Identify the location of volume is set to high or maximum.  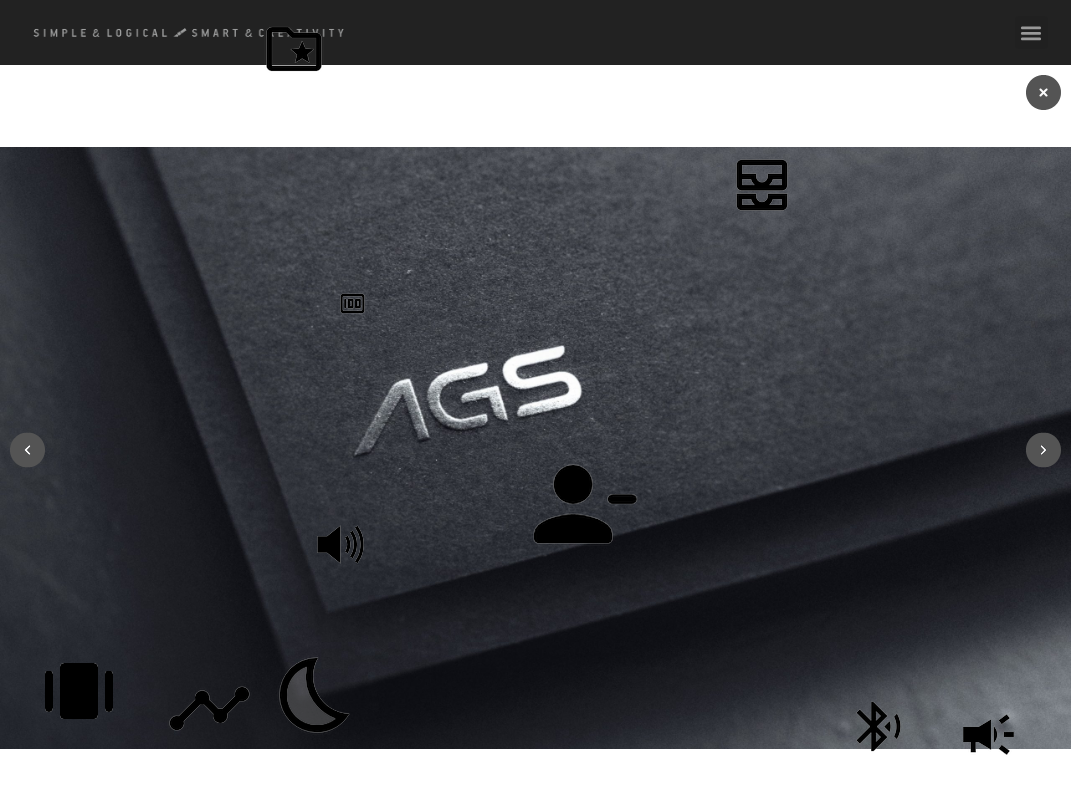
(340, 544).